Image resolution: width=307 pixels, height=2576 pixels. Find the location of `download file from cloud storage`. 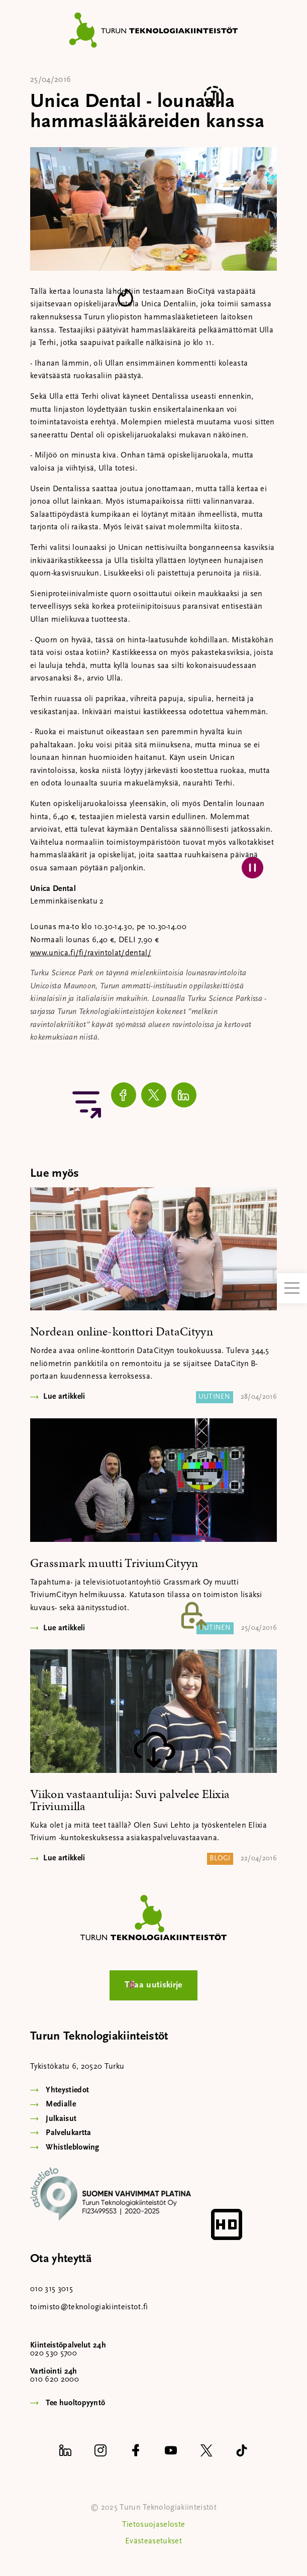

download file from cloud storage is located at coordinates (154, 1747).